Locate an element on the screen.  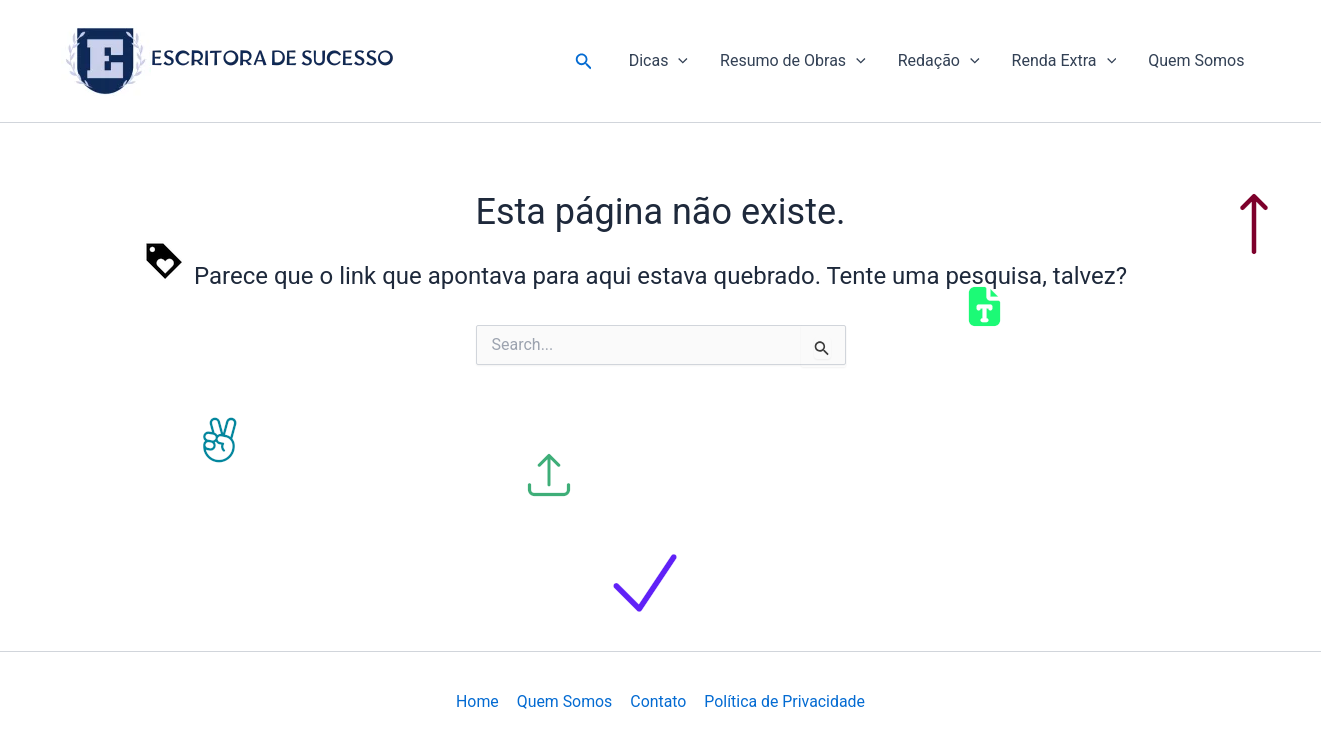
open a text or typography file is located at coordinates (984, 306).